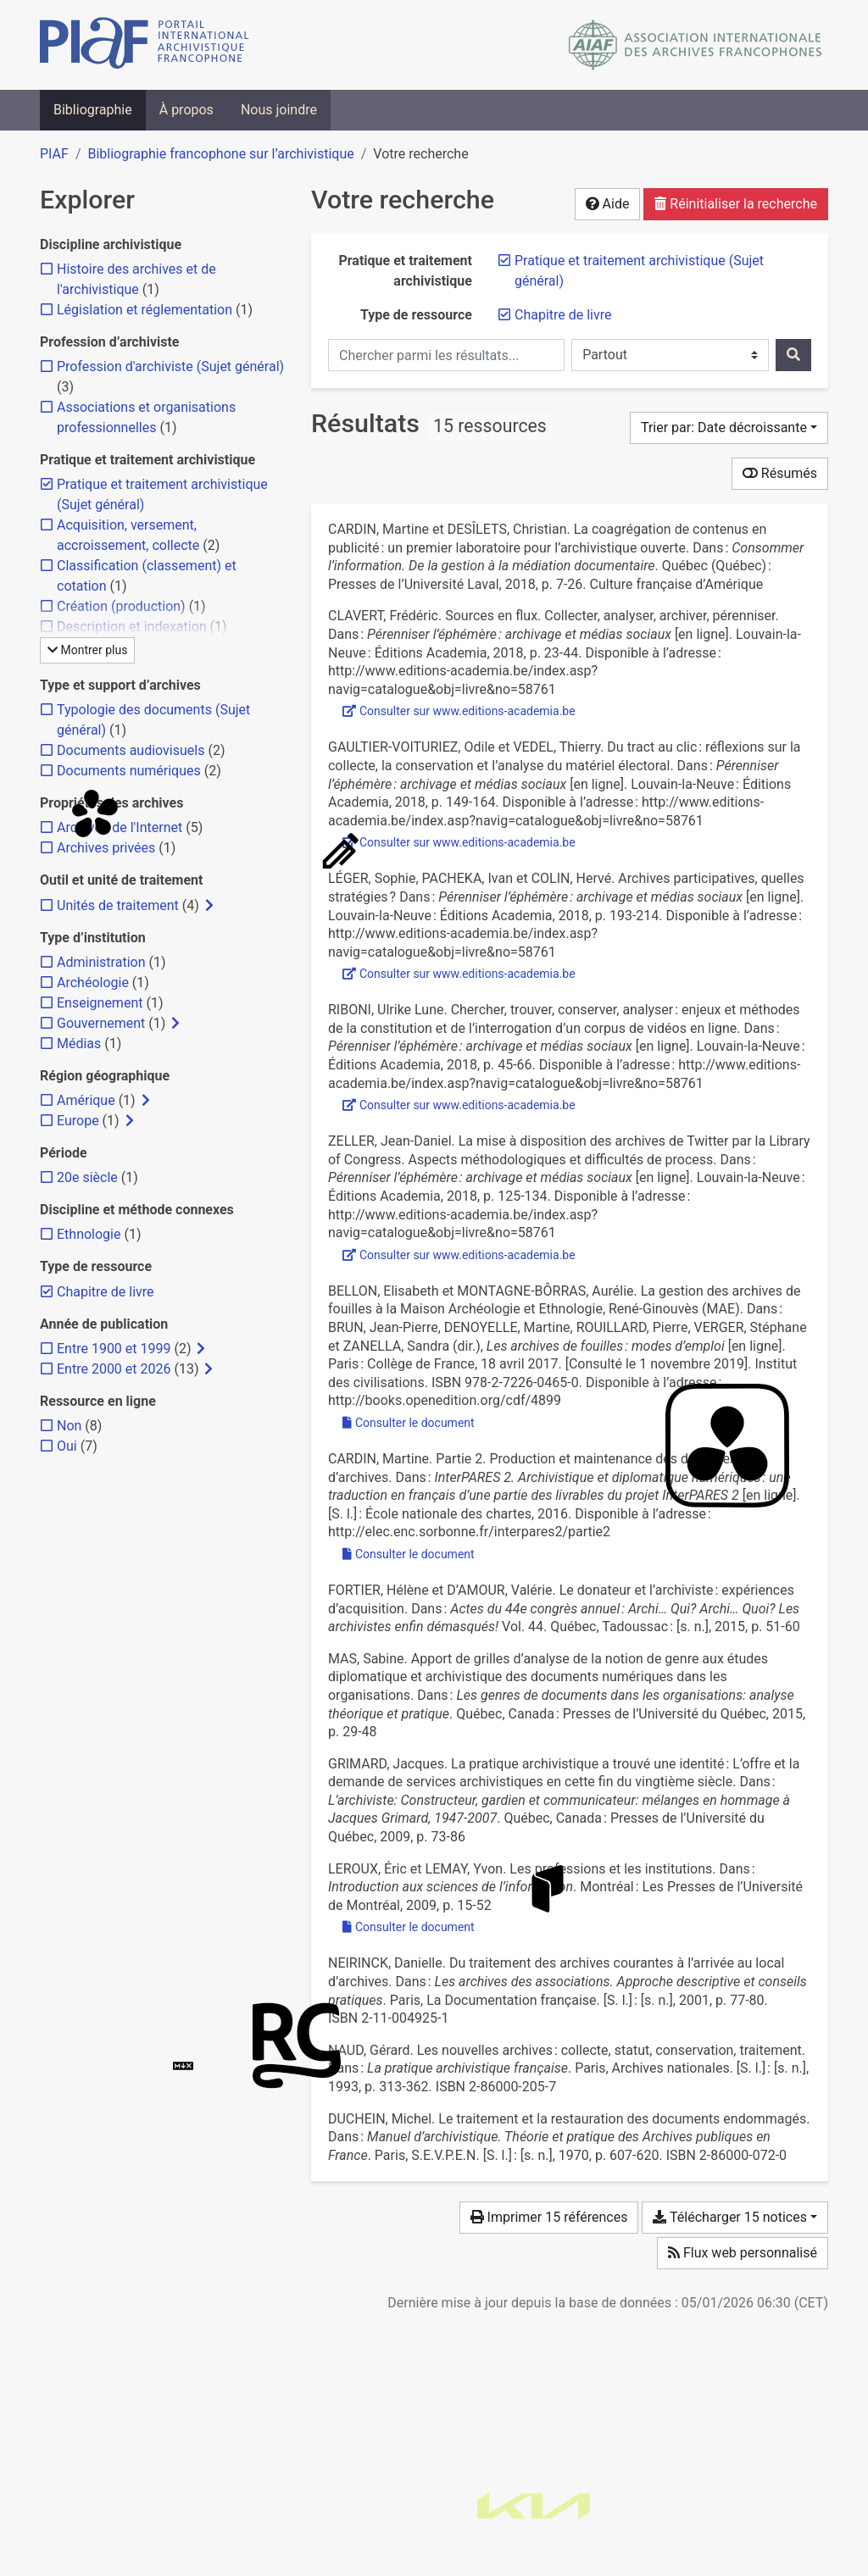 This screenshot has width=868, height=2576. I want to click on RevenueCat company logo, so click(297, 2046).